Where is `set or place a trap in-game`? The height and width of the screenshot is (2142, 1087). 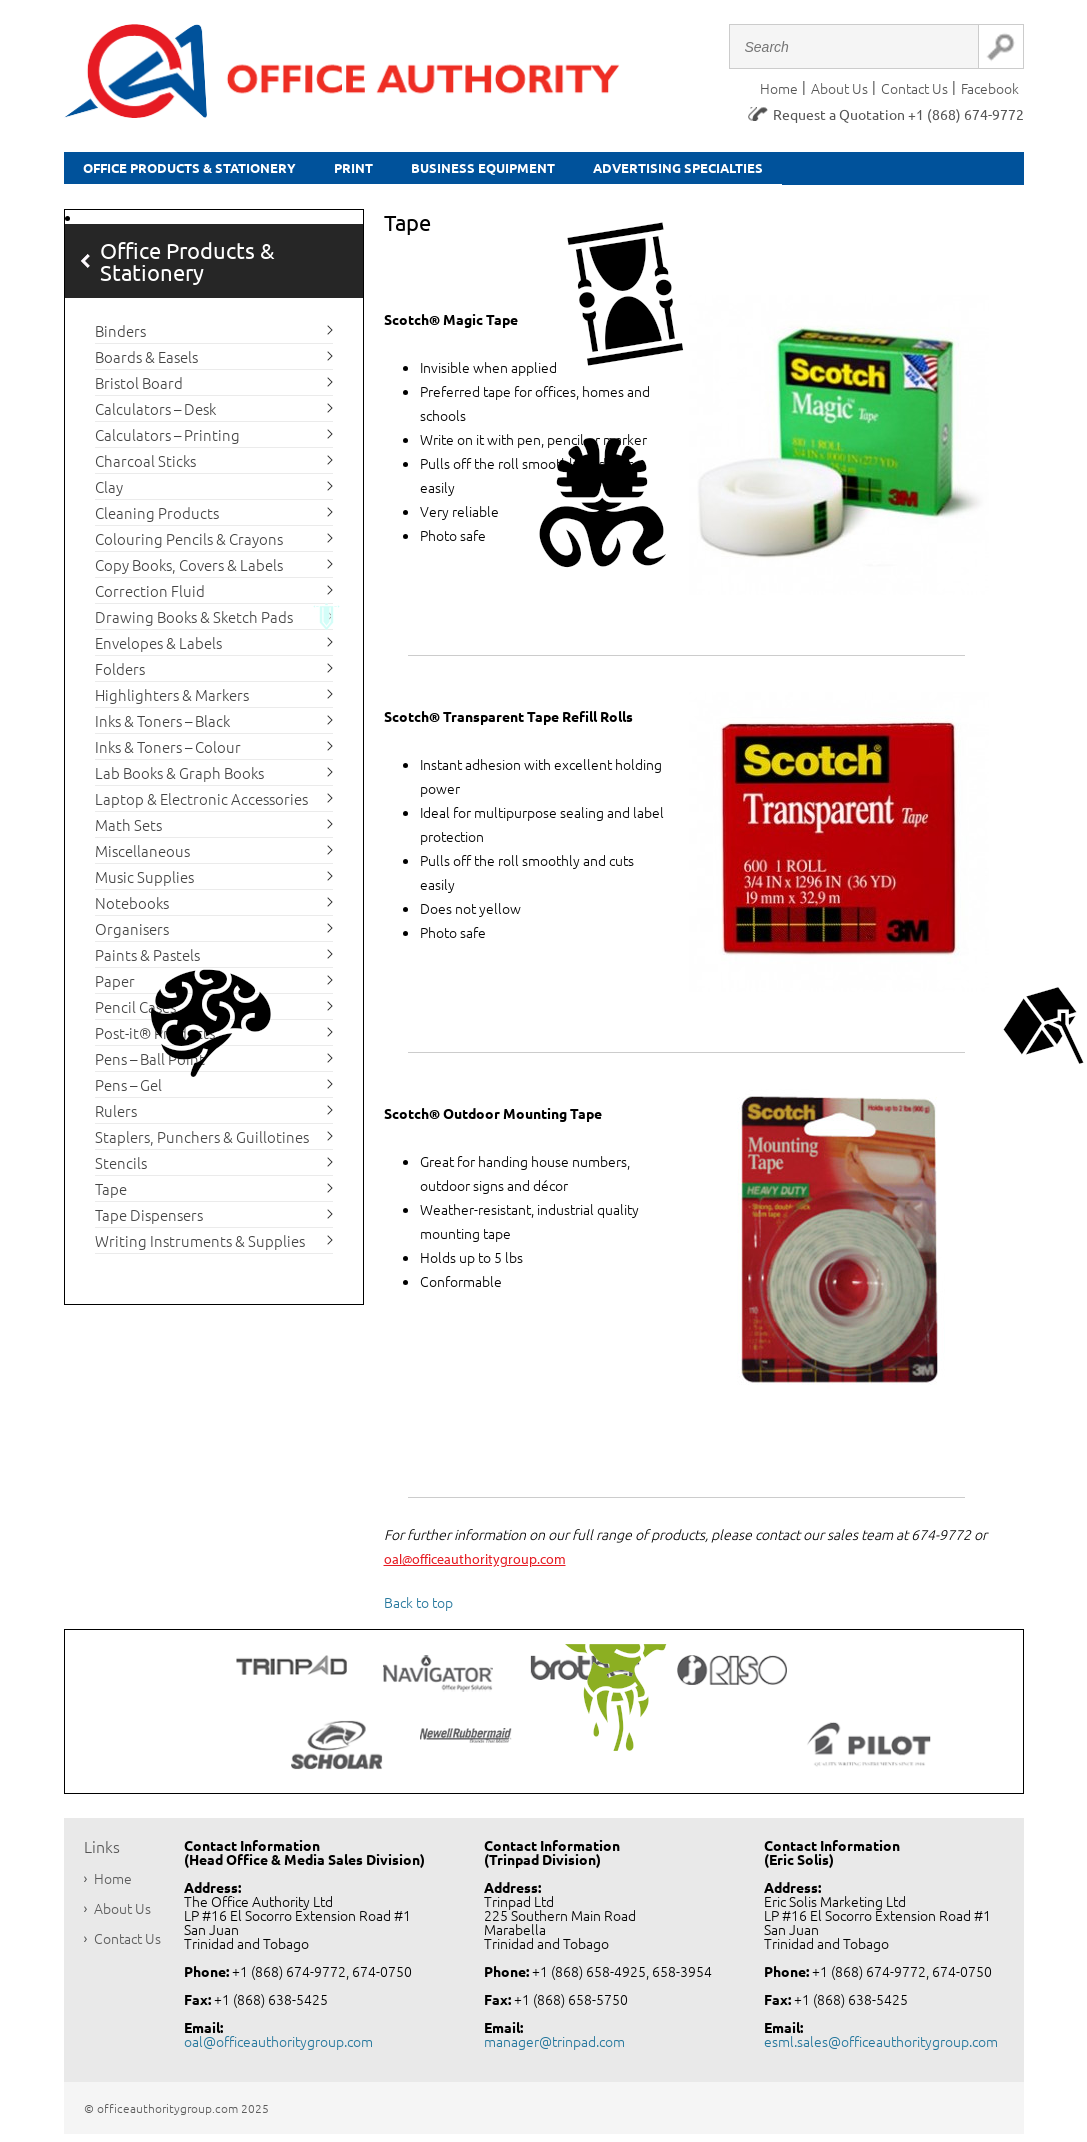
set or place a trap in-game is located at coordinates (1043, 1025).